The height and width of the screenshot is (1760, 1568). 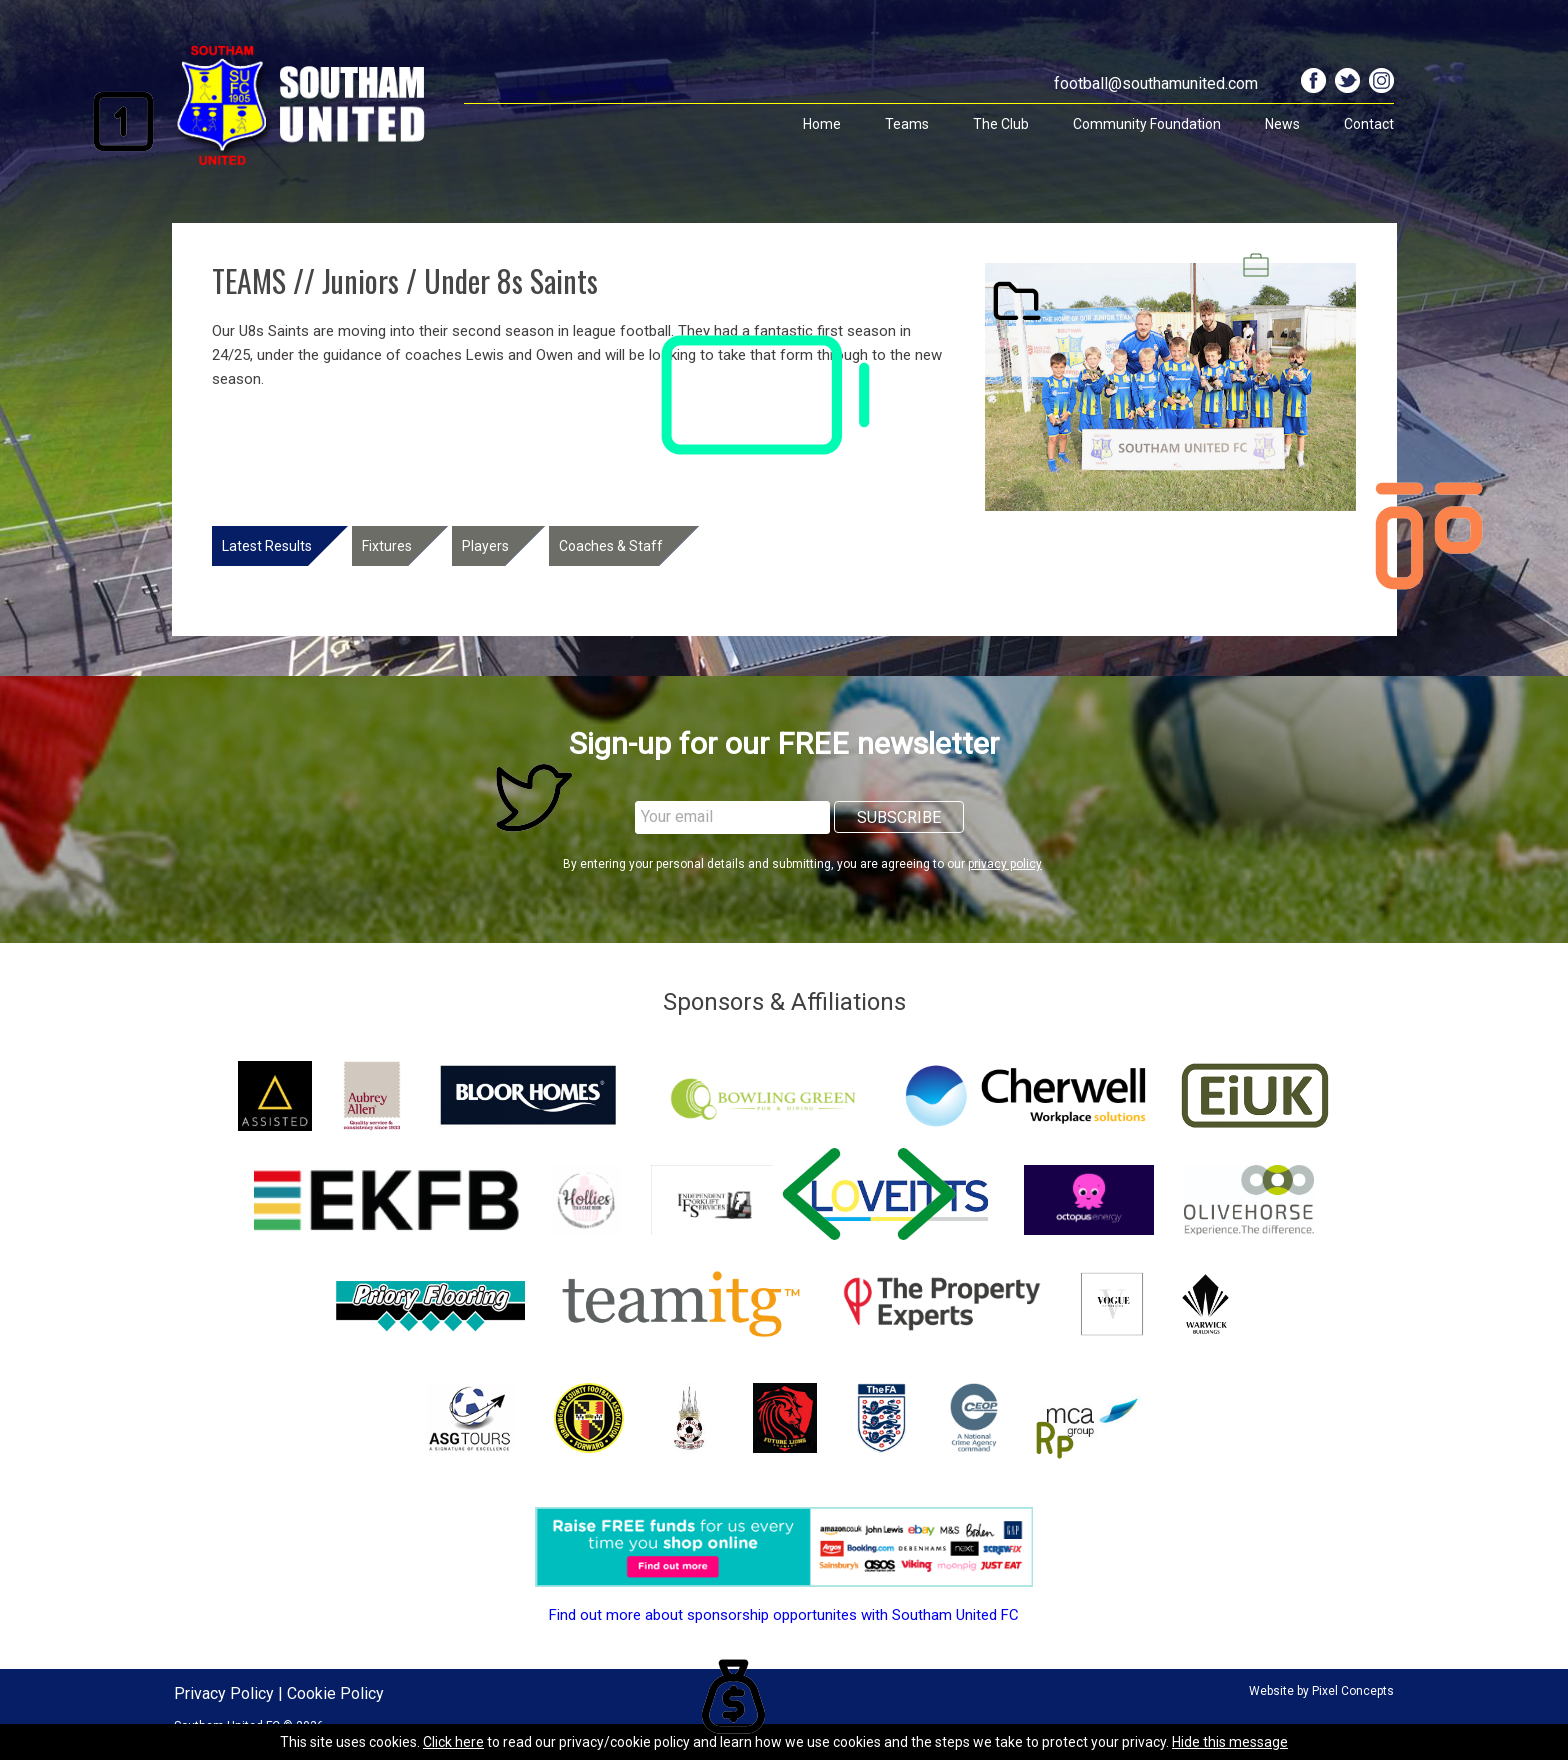 I want to click on view or edit source code, so click(x=869, y=1194).